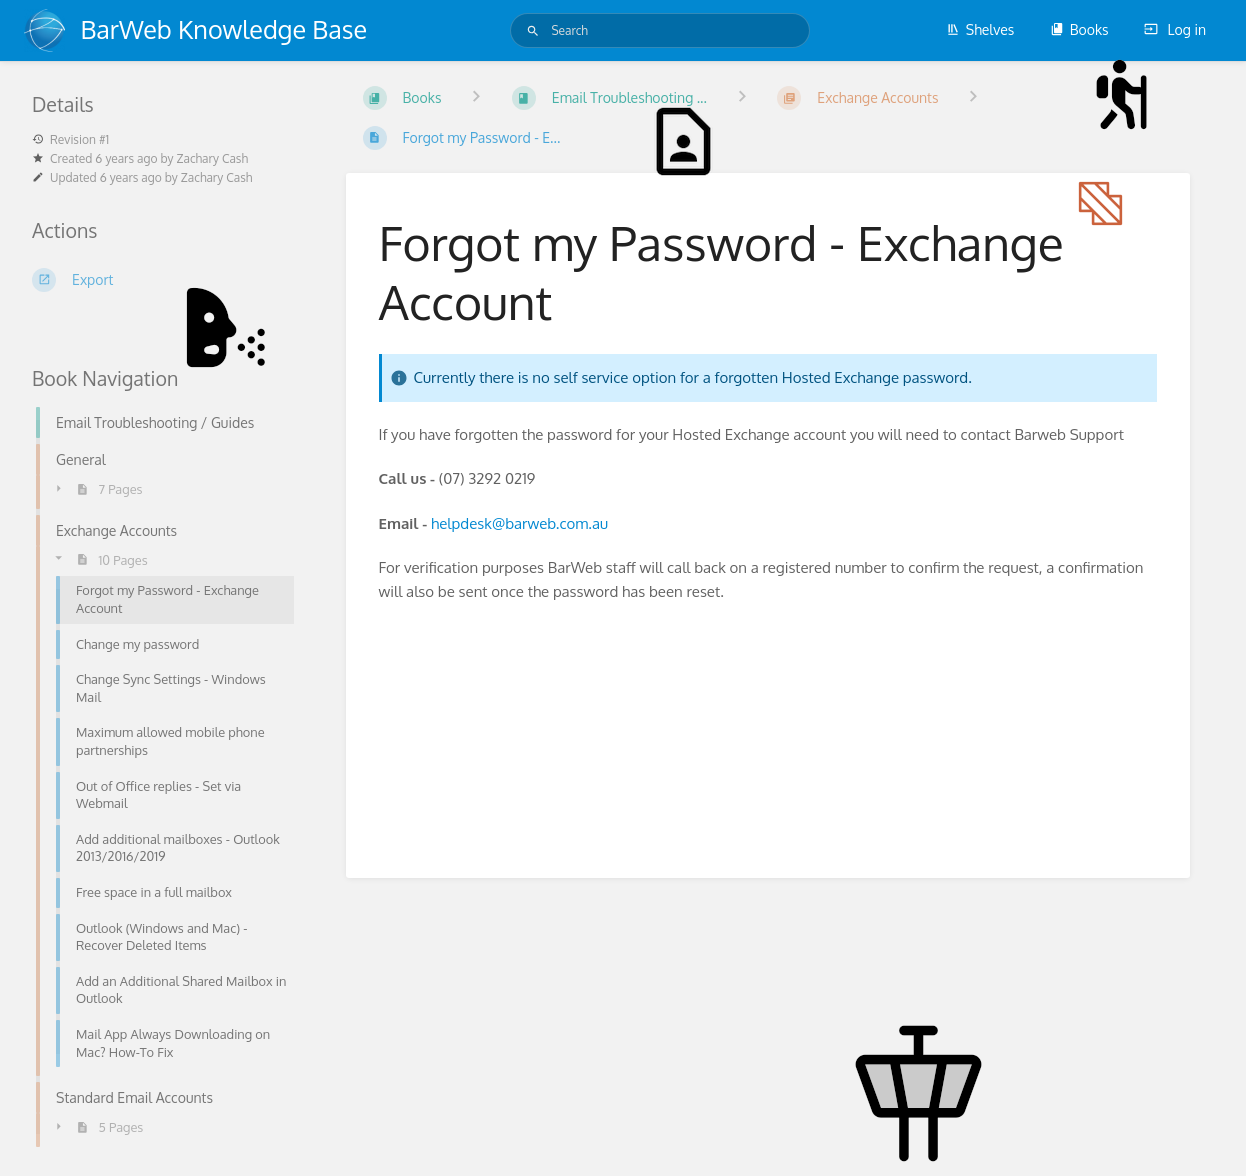  Describe the element at coordinates (1123, 94) in the screenshot. I see `explore hiking trails nearby` at that location.